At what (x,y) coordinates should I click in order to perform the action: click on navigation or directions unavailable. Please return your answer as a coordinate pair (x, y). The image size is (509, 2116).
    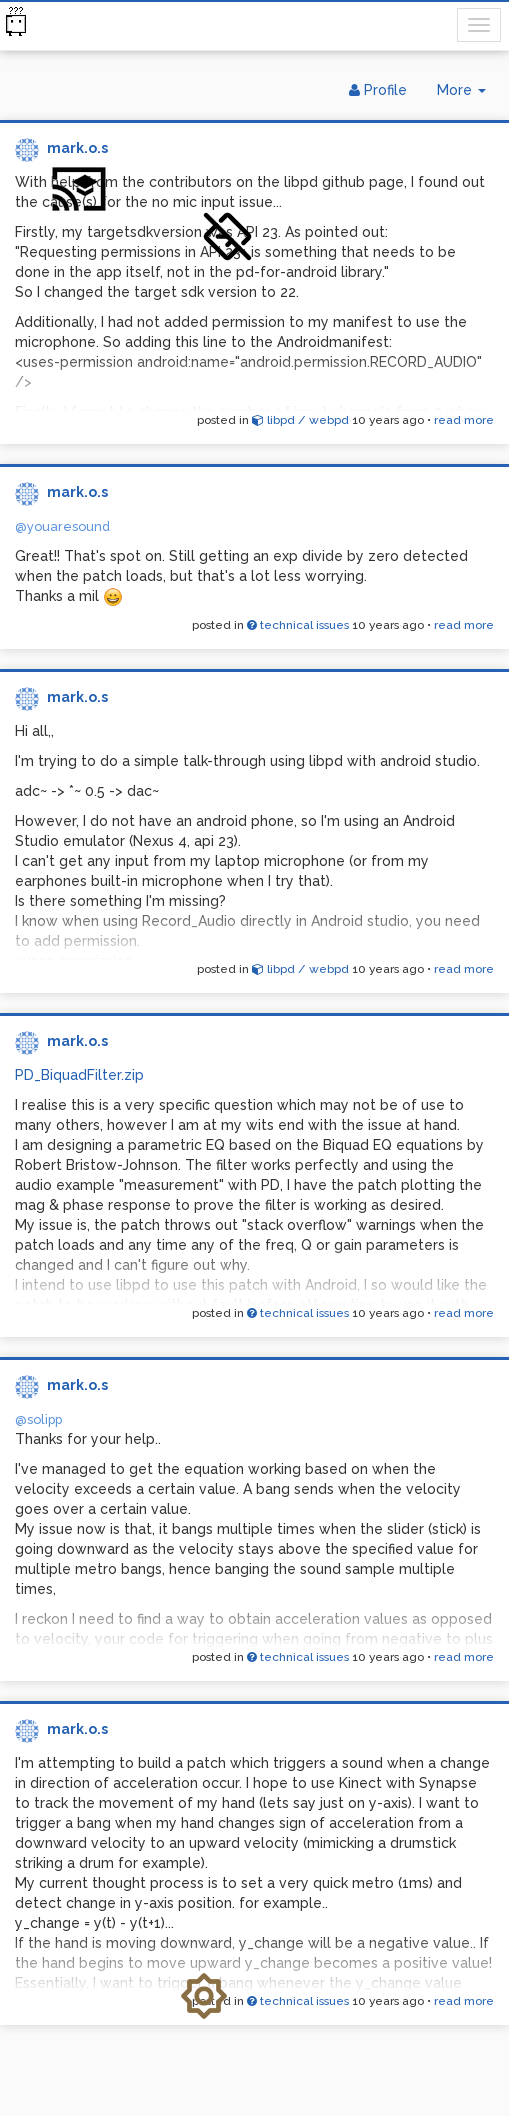
    Looking at the image, I should click on (227, 236).